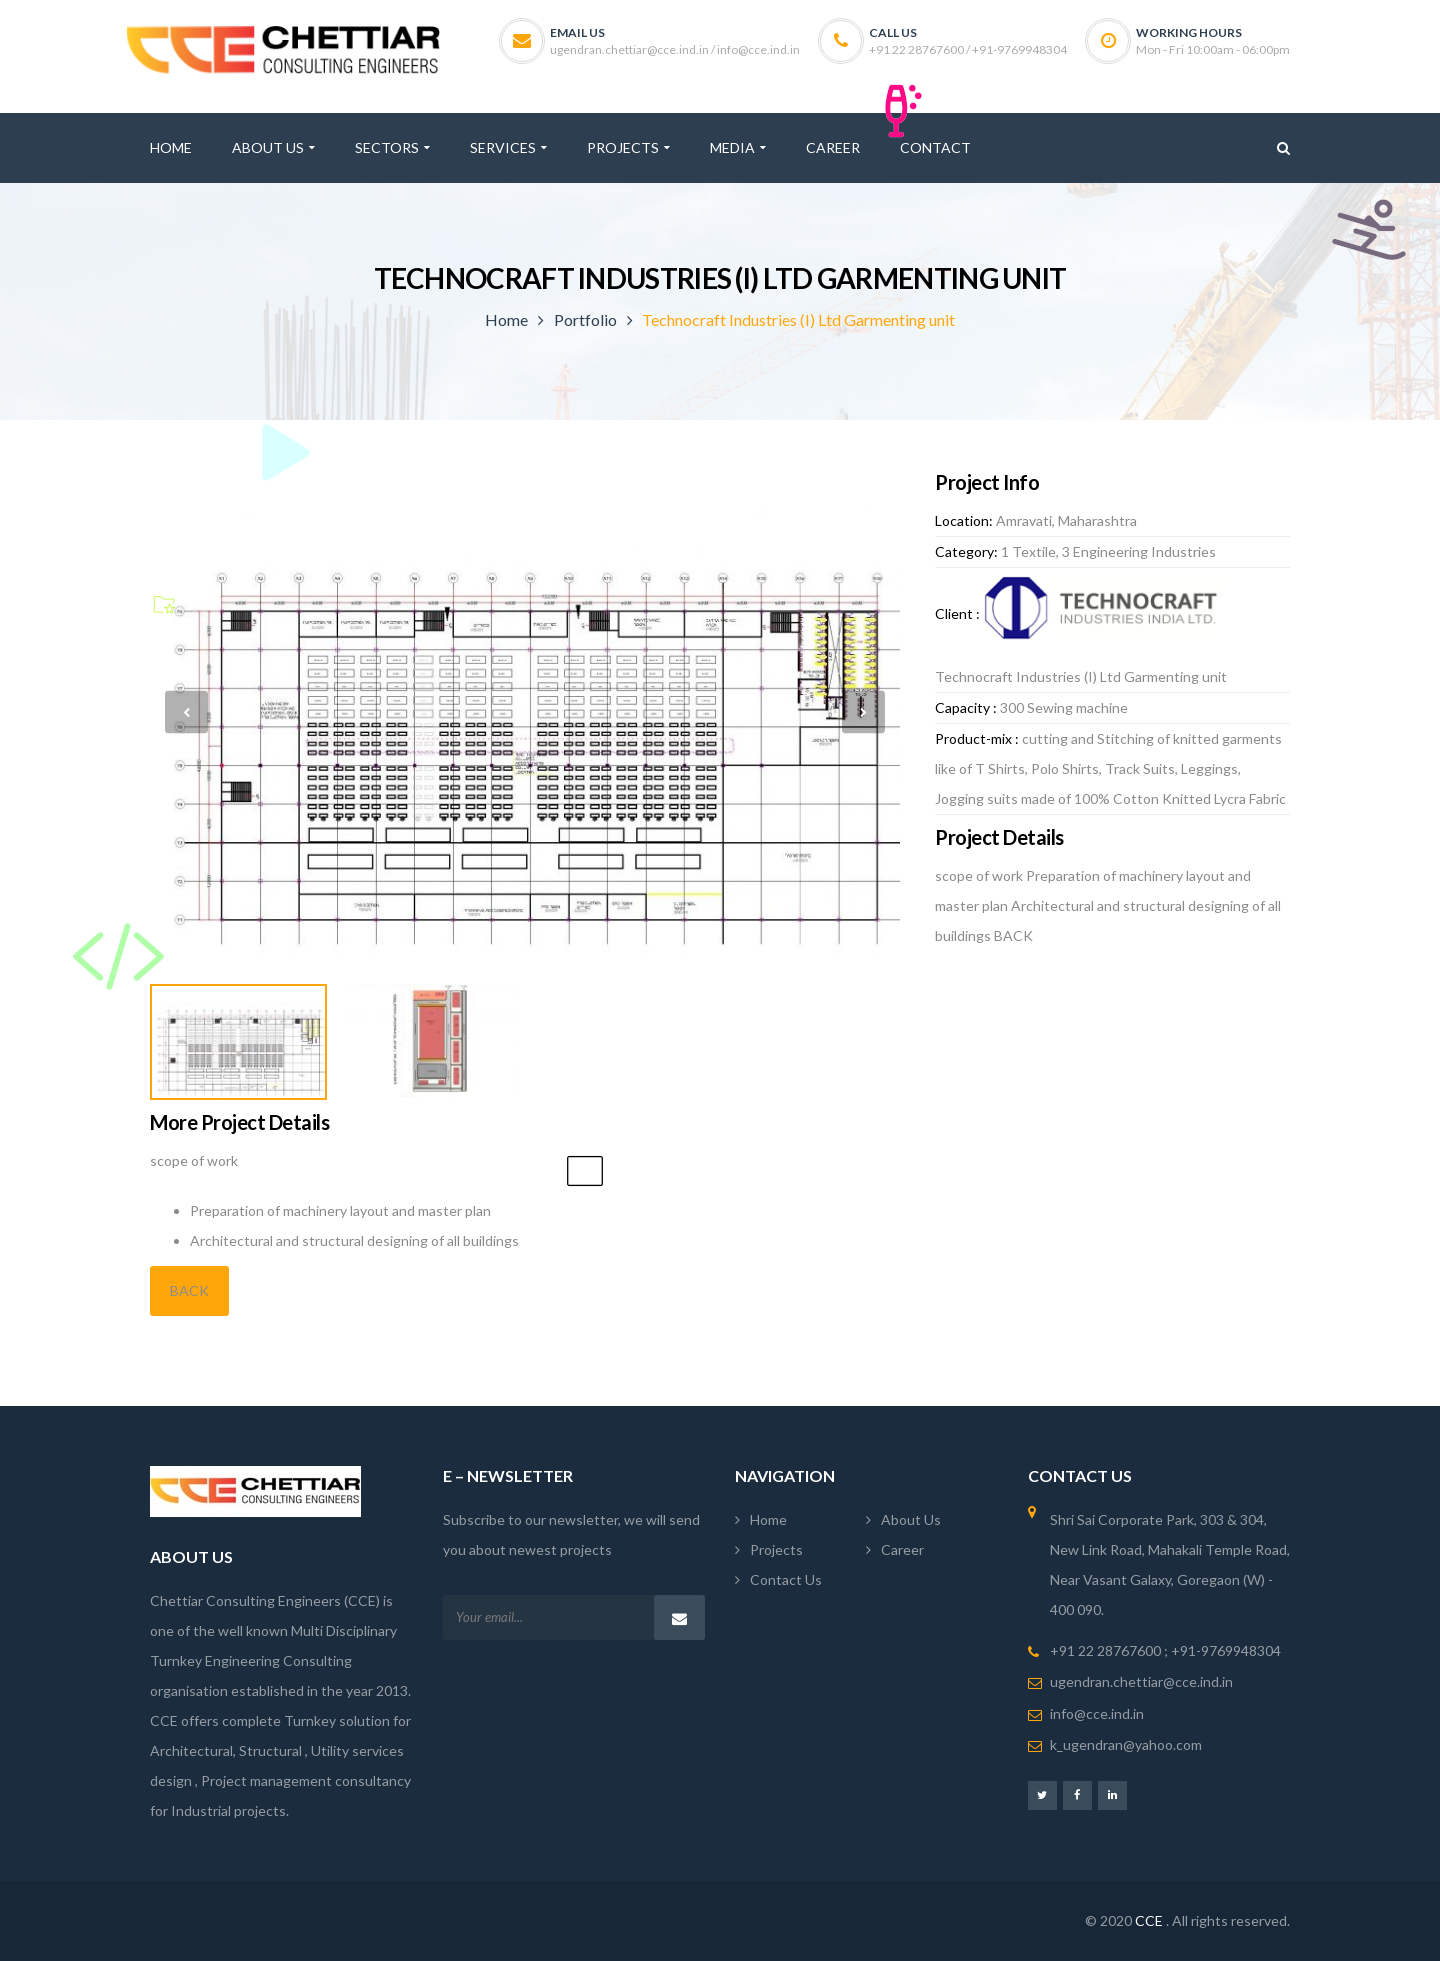 This screenshot has width=1440, height=1961. I want to click on access skiing or winter sports activities, so click(1369, 231).